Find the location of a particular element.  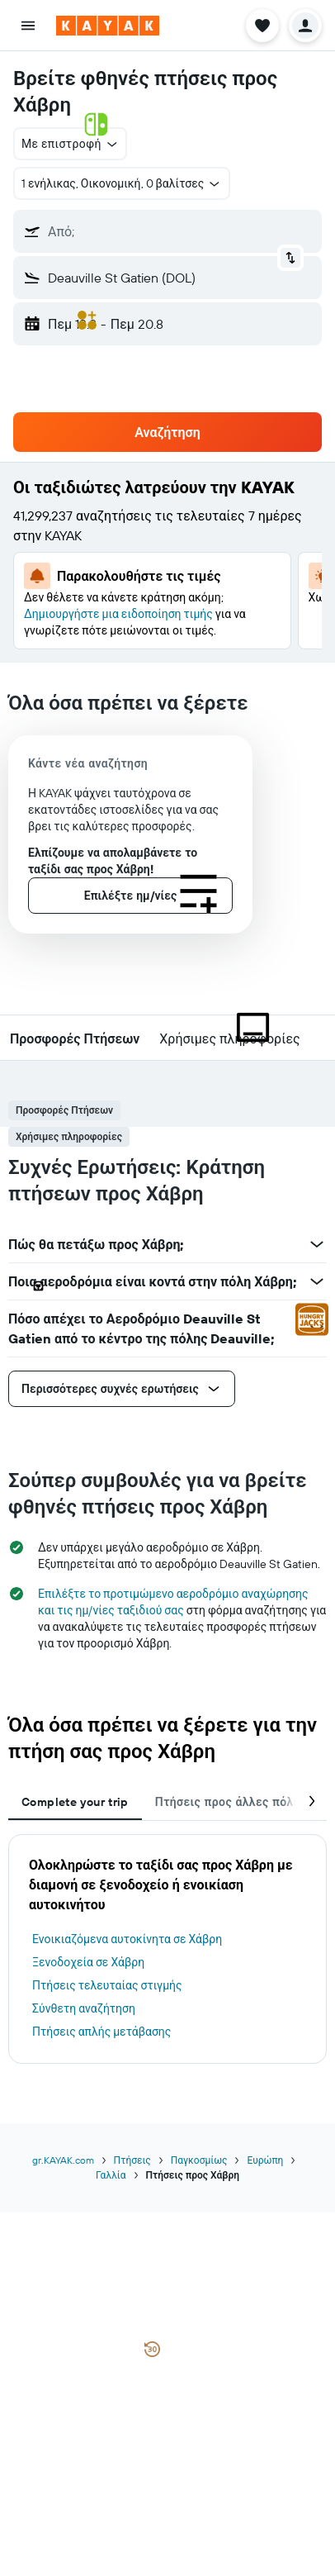

nintendo switch app or related service is located at coordinates (96, 124).